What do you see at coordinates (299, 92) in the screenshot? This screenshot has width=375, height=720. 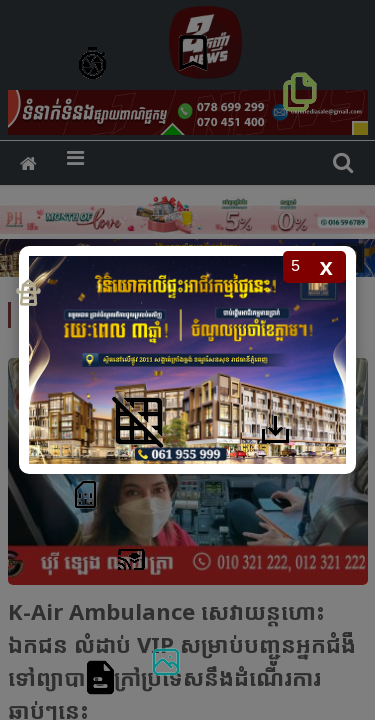 I see `view multiple files or documents` at bounding box center [299, 92].